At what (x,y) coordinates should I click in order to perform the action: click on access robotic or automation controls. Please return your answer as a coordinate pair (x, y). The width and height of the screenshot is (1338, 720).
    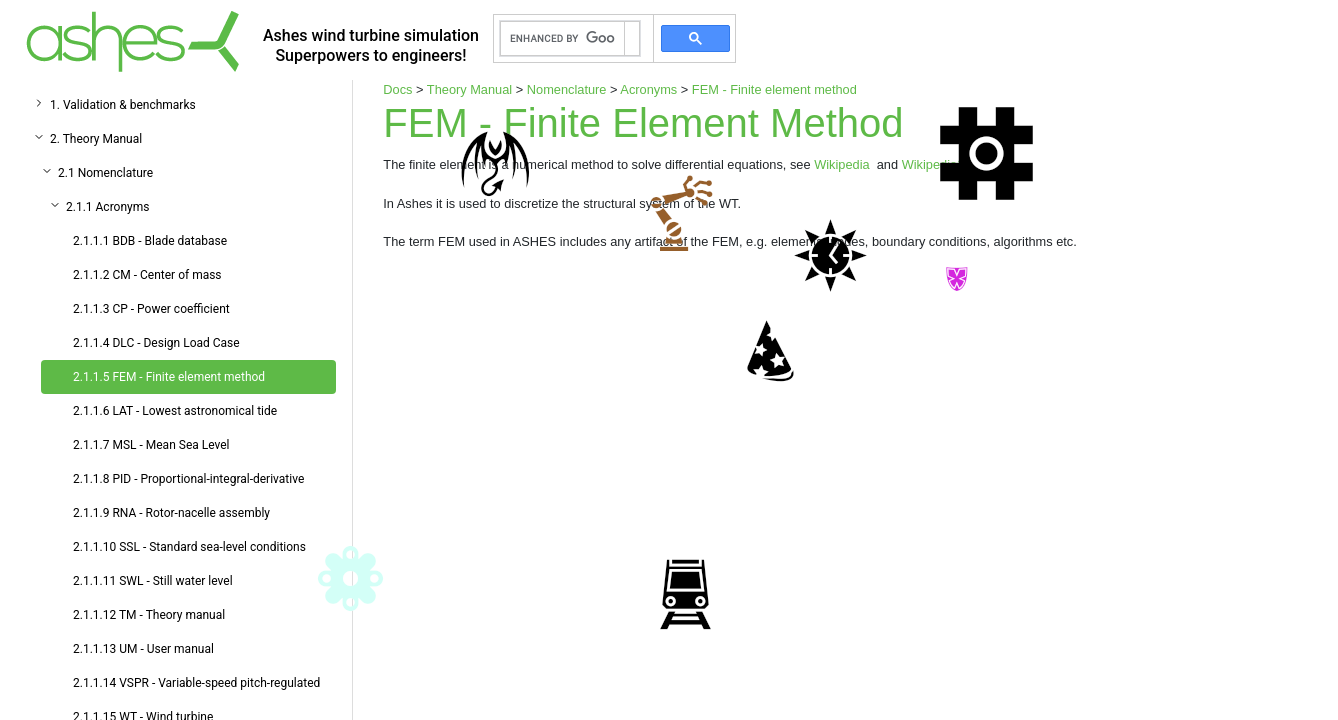
    Looking at the image, I should click on (678, 211).